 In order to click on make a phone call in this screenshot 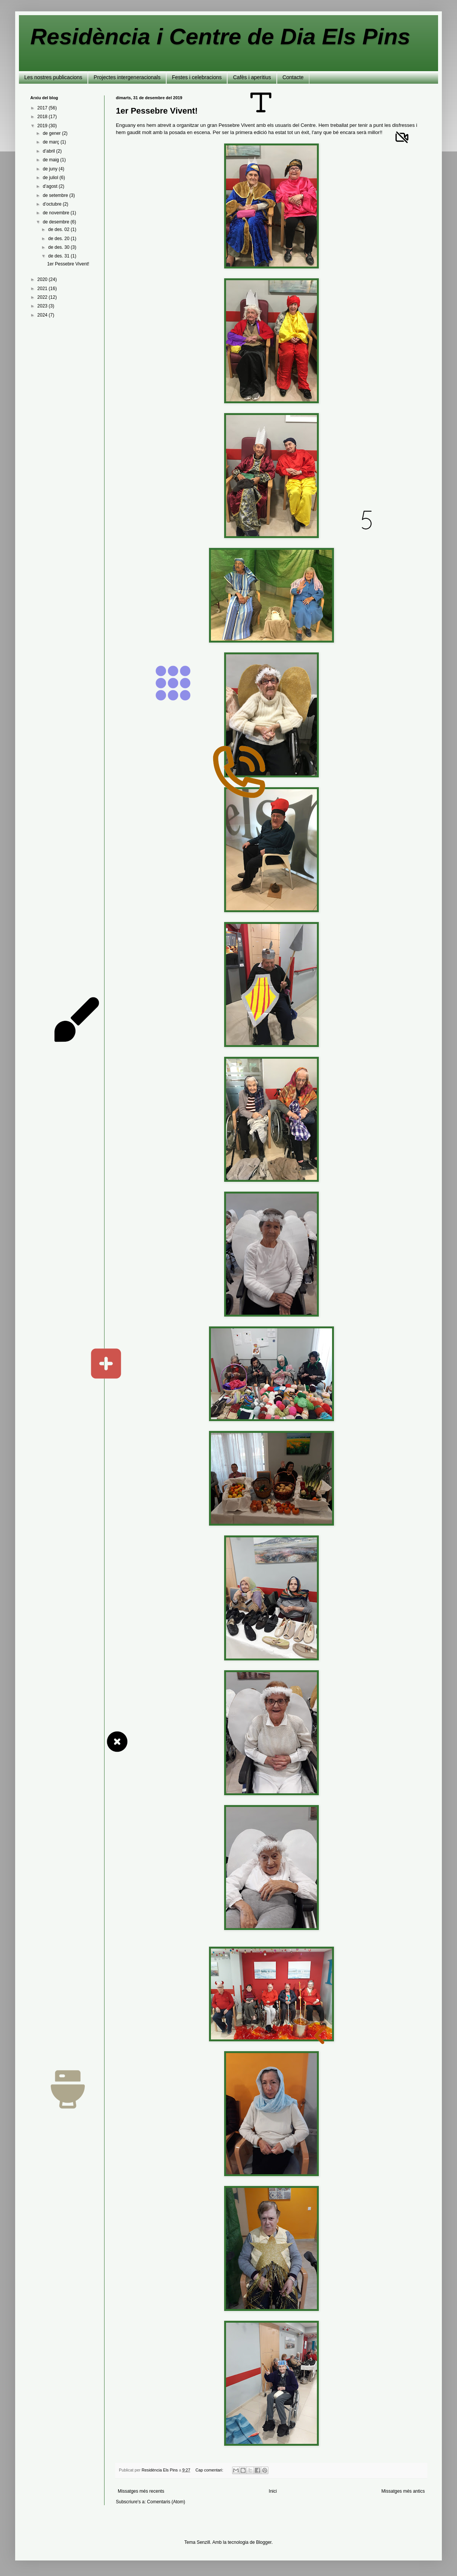, I will do `click(239, 772)`.